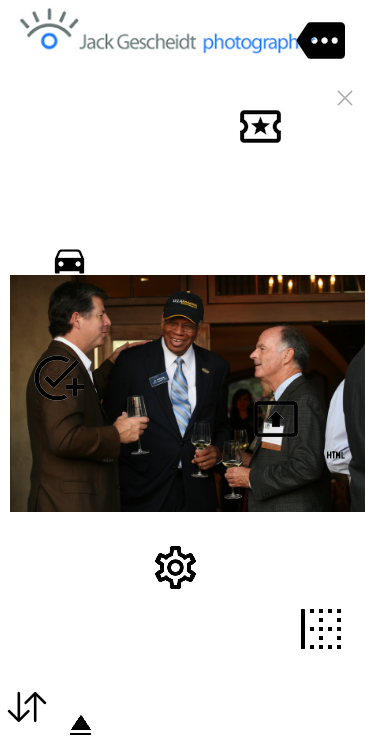 This screenshot has height=756, width=375. What do you see at coordinates (321, 629) in the screenshot?
I see `apply border to left edge of cell or element` at bounding box center [321, 629].